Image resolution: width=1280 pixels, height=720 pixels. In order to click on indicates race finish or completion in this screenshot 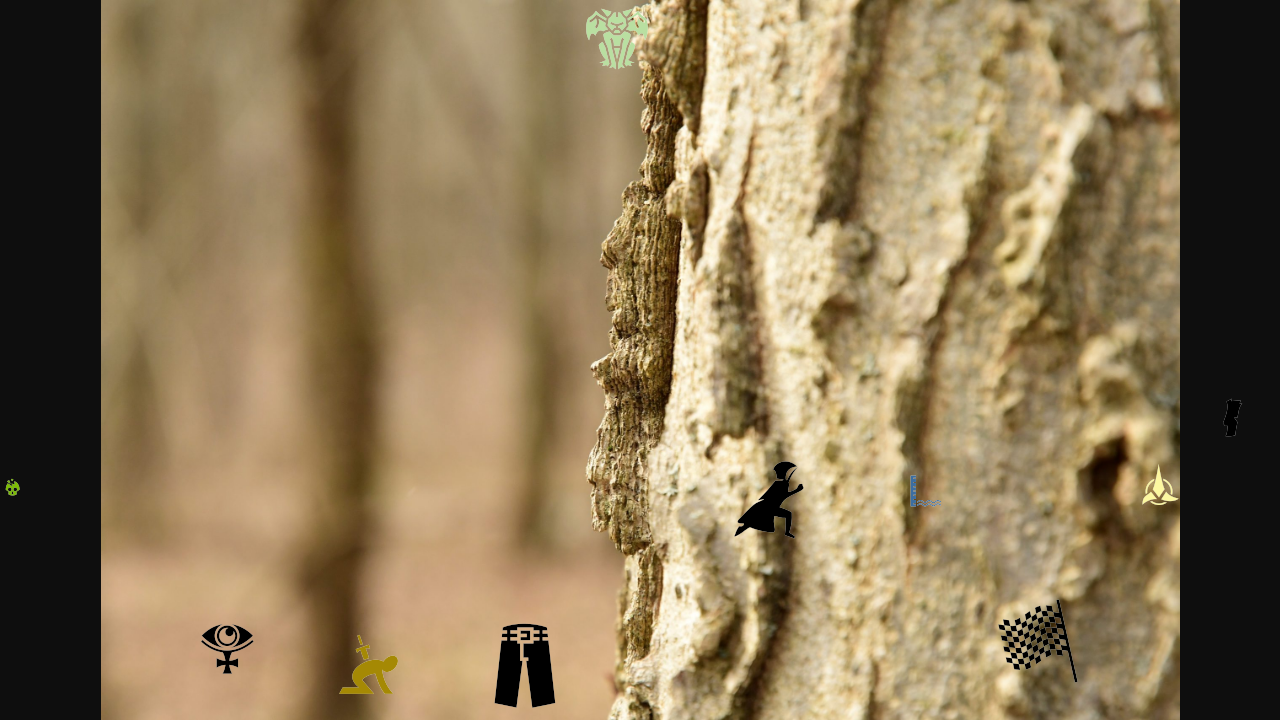, I will do `click(1038, 641)`.